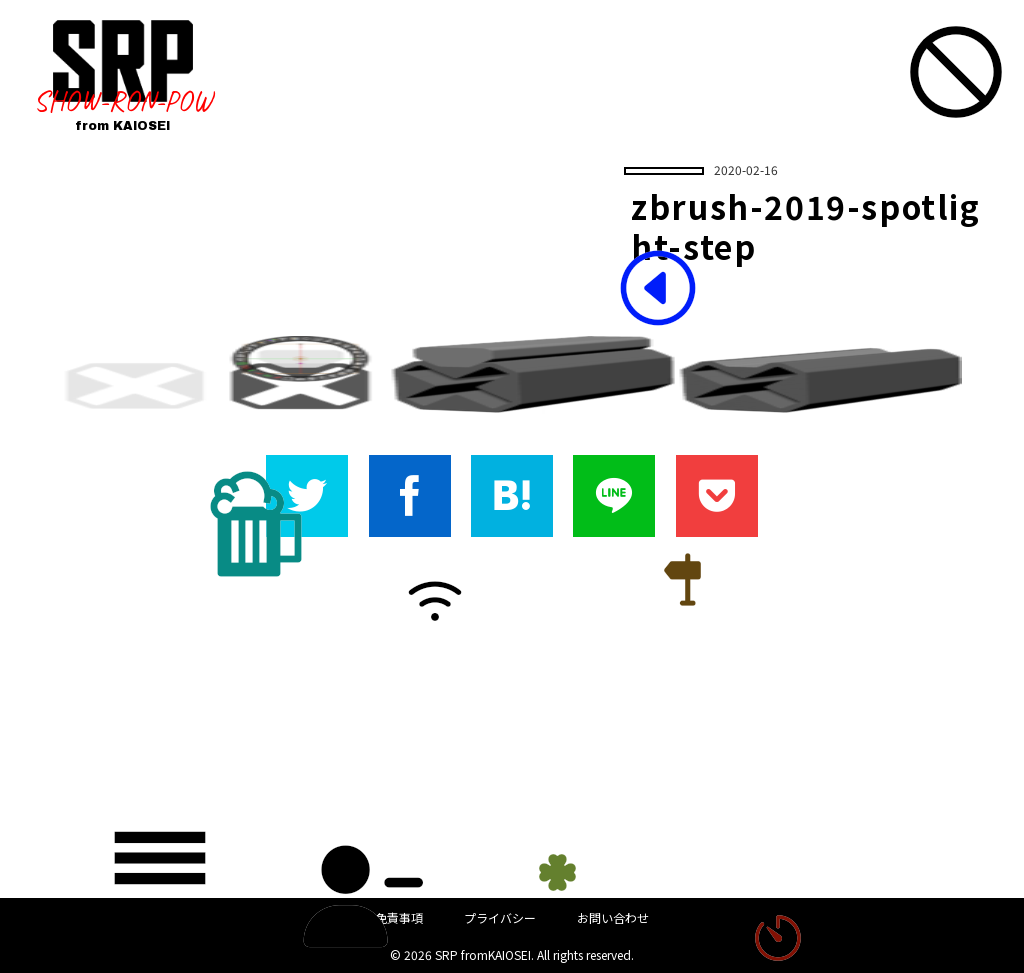  I want to click on open navigation menu, so click(160, 858).